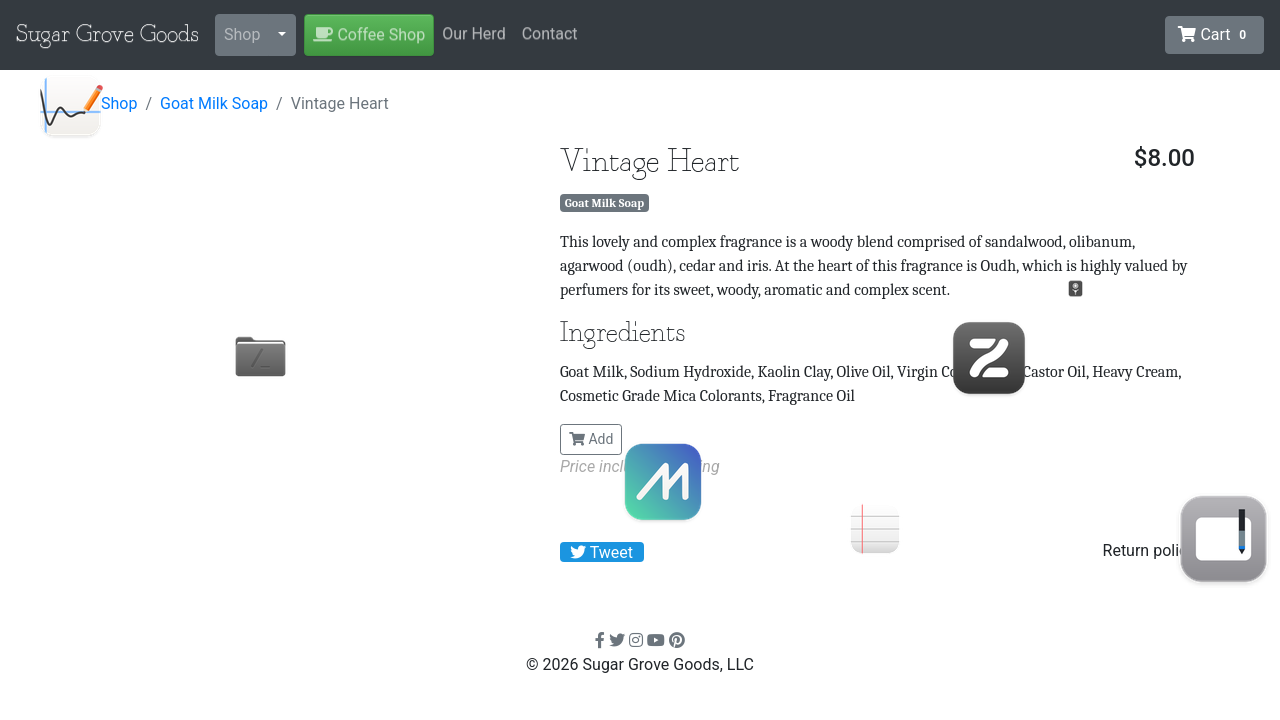 The height and width of the screenshot is (720, 1280). Describe the element at coordinates (875, 529) in the screenshot. I see `open the text editor app` at that location.